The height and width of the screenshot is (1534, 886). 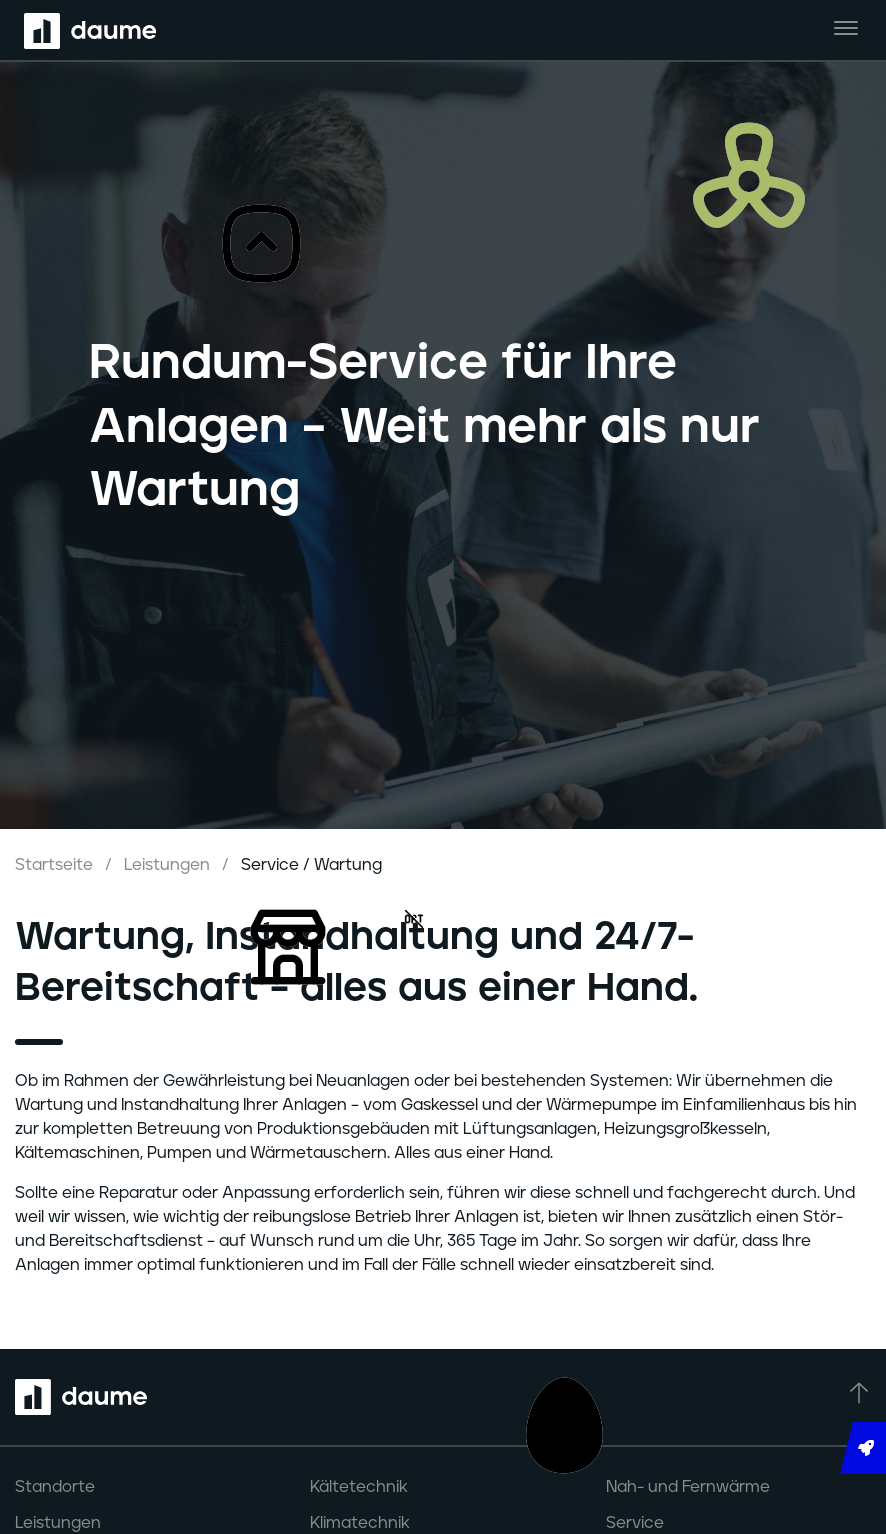 What do you see at coordinates (749, 176) in the screenshot?
I see `fan or cooling system controls` at bounding box center [749, 176].